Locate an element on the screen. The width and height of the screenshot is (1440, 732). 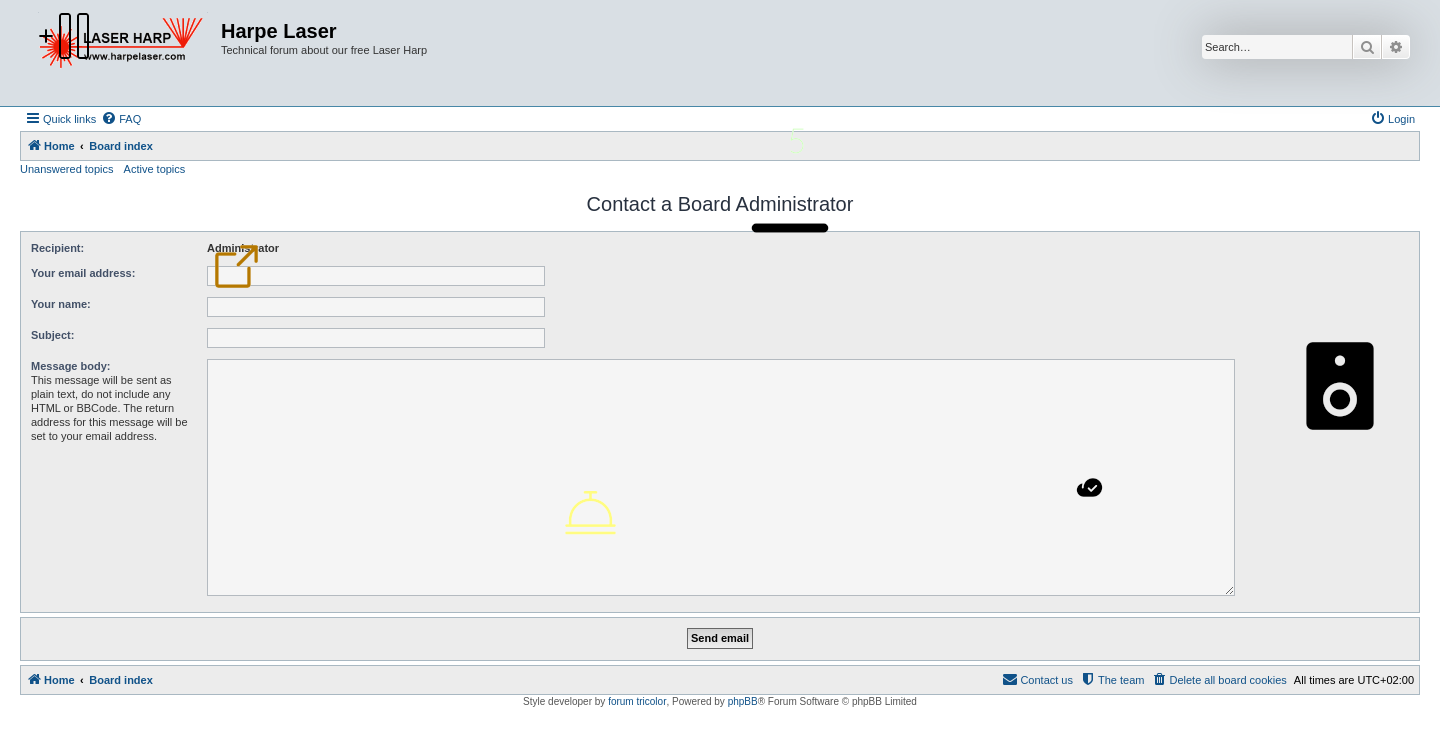
add a column to the left is located at coordinates (68, 36).